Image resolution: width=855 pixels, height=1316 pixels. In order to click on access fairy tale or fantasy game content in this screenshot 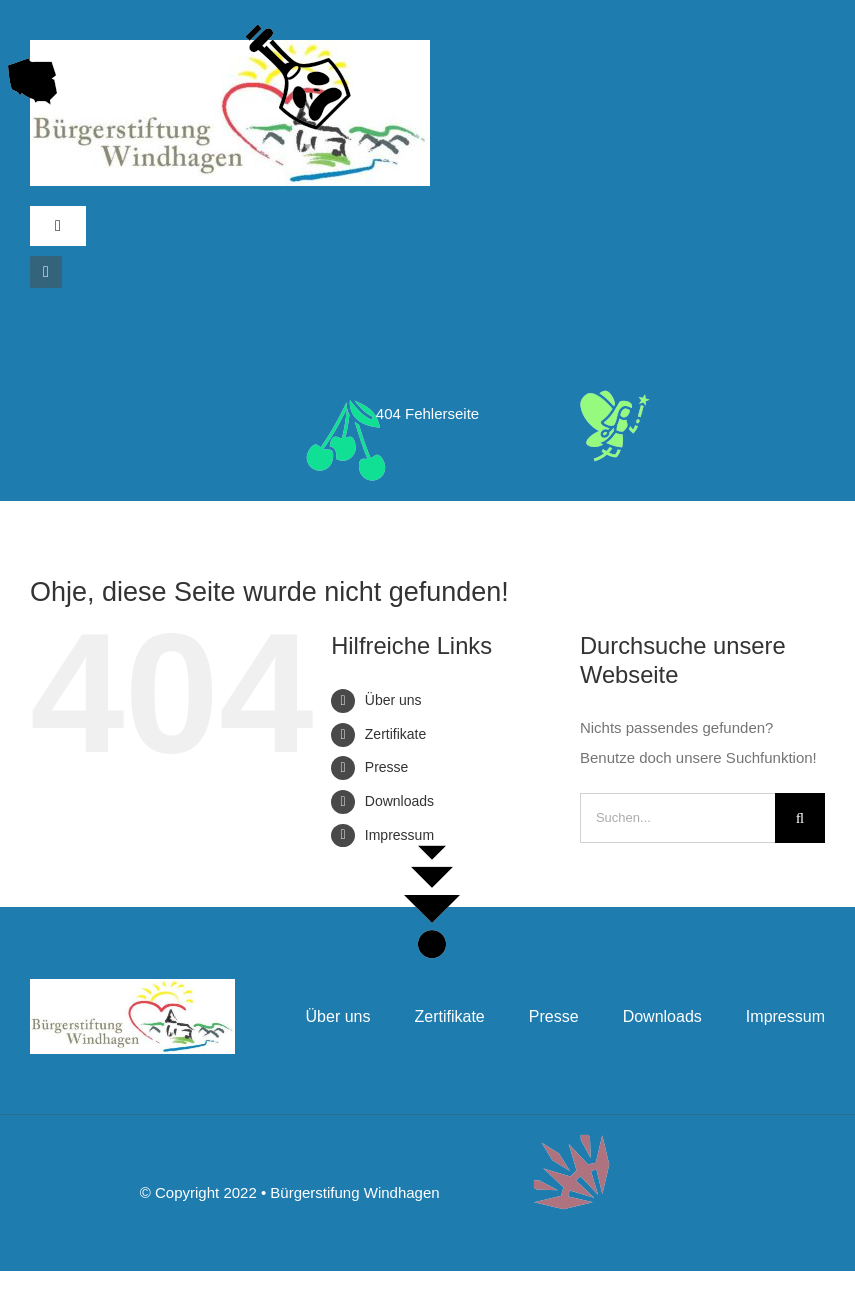, I will do `click(615, 426)`.